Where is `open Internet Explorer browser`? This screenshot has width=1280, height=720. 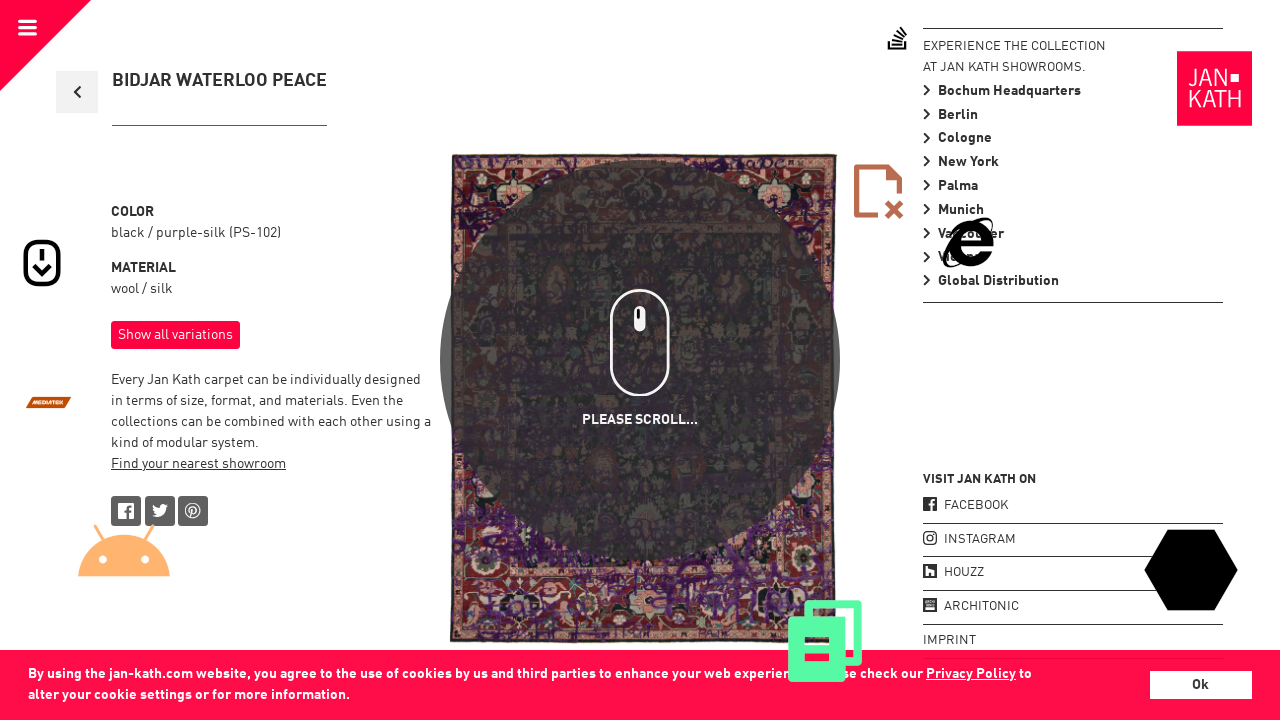 open Internet Explorer browser is located at coordinates (969, 243).